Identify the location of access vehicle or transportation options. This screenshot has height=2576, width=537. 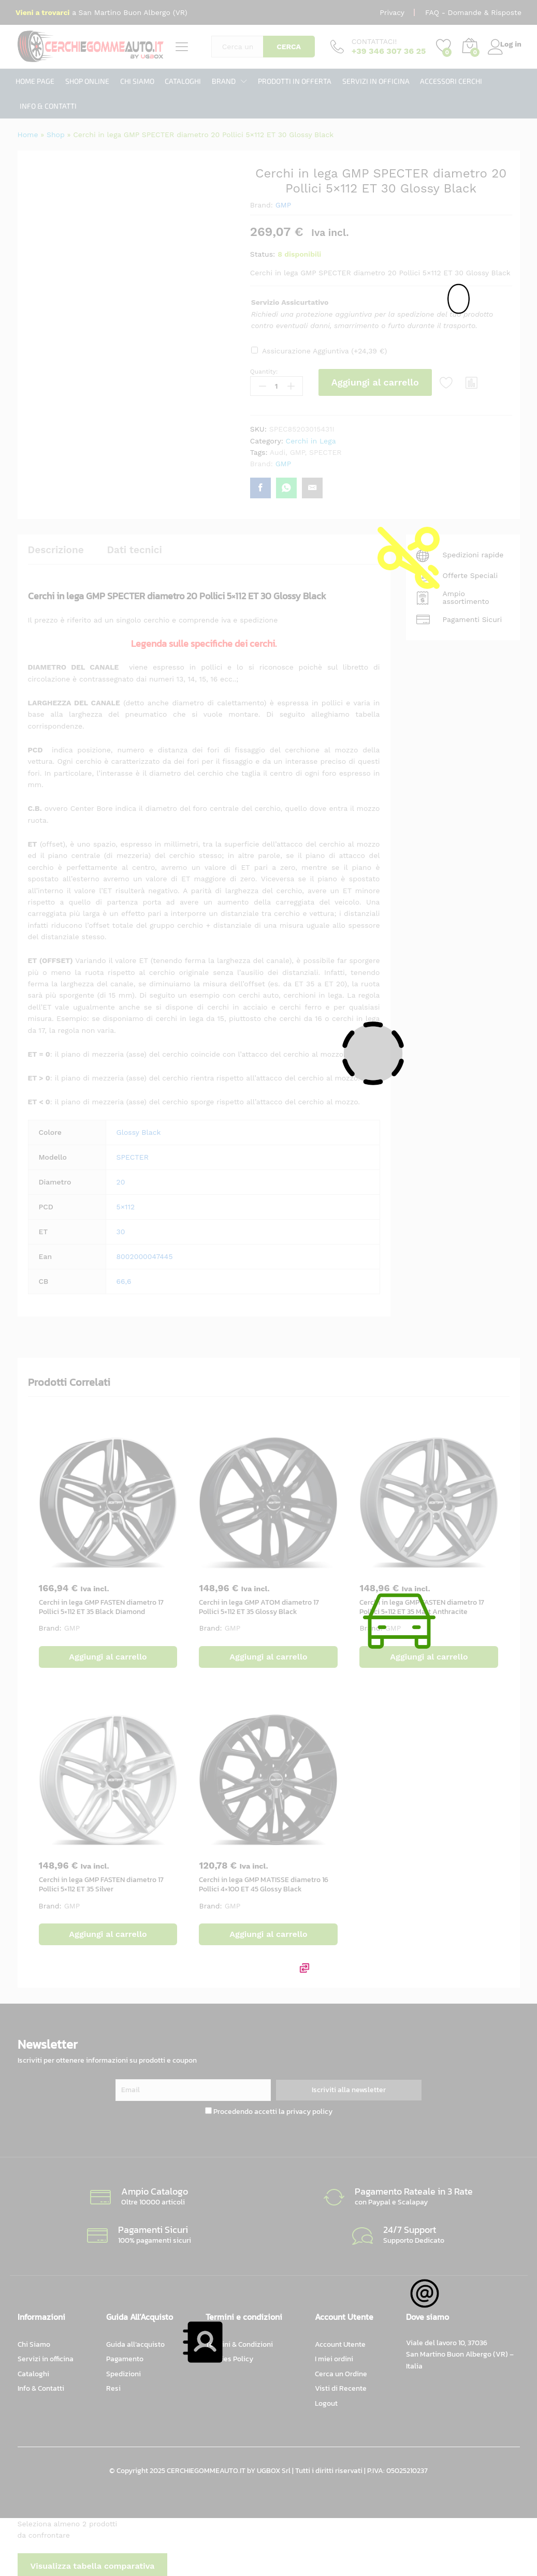
(399, 1622).